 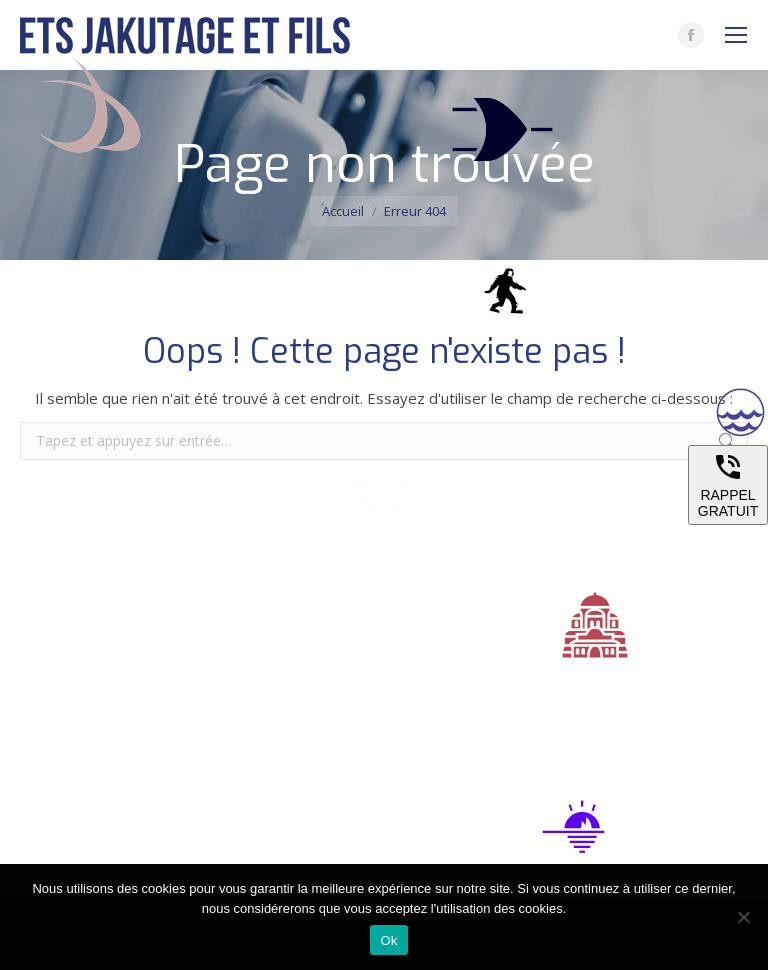 I want to click on indicates a slash or cutting attack action, so click(x=89, y=109).